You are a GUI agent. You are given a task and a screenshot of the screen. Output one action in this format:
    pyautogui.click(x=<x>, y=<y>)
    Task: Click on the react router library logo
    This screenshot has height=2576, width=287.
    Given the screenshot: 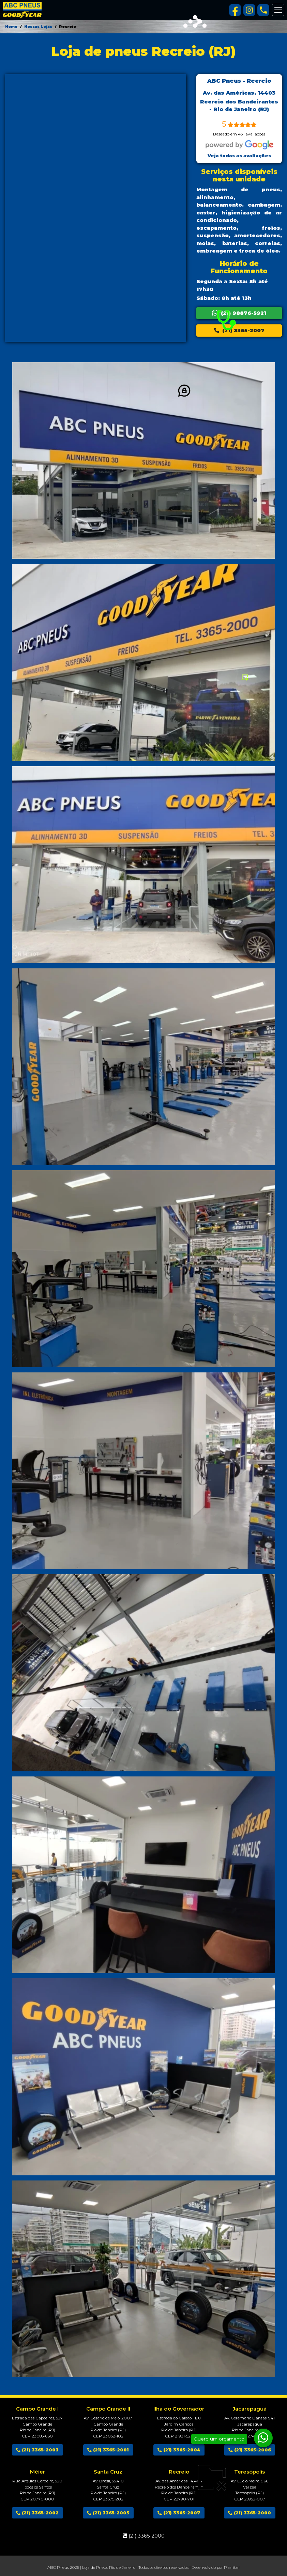 What is the action you would take?
    pyautogui.click(x=195, y=21)
    